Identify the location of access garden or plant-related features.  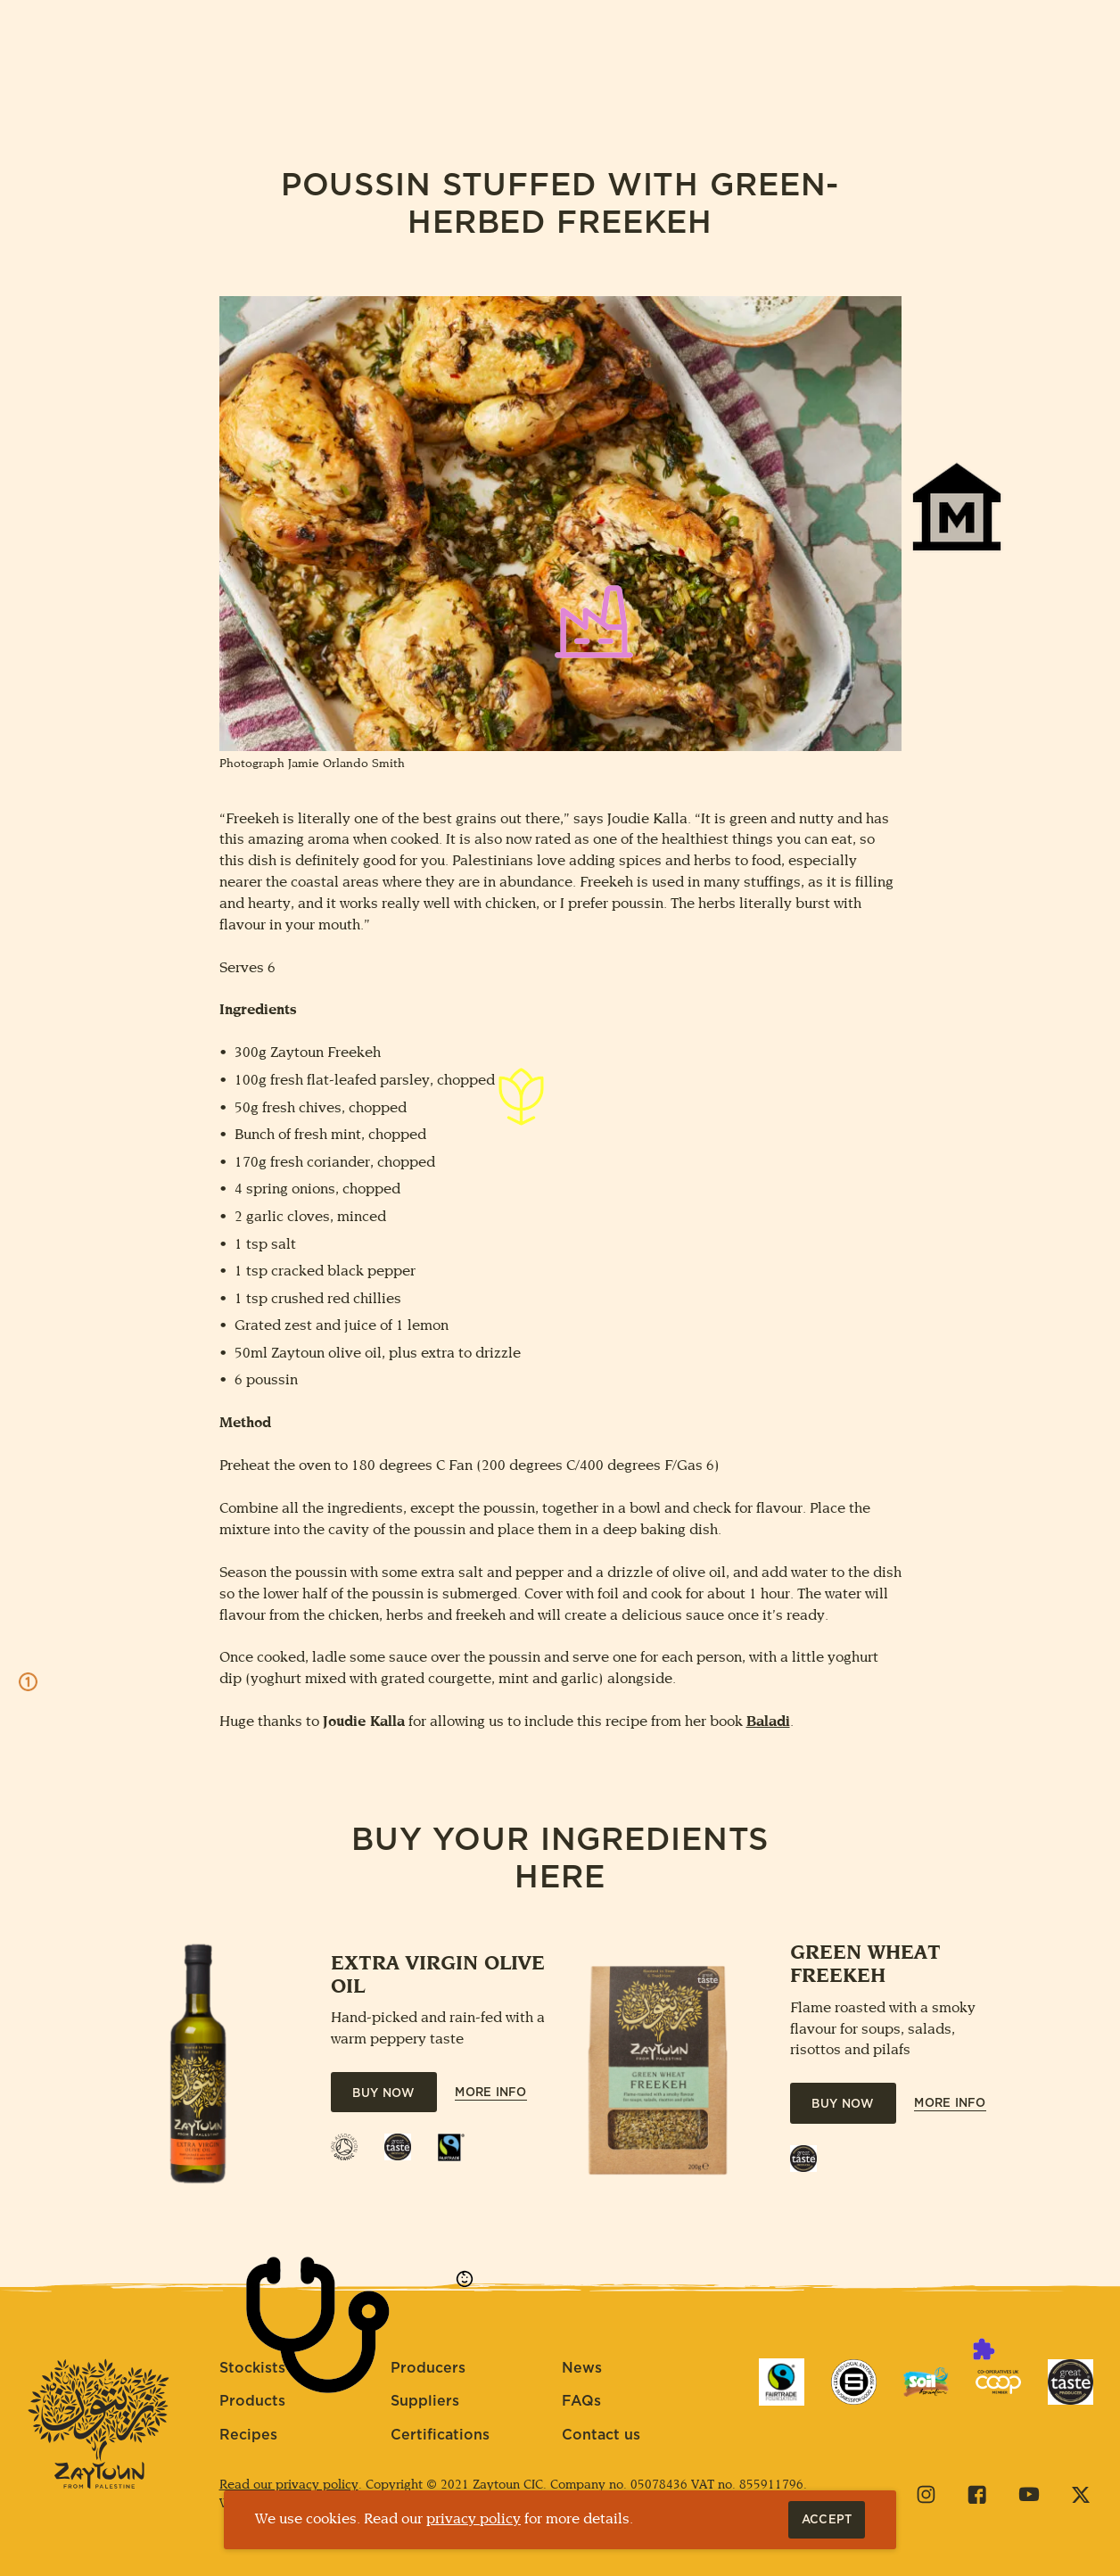
(521, 1096).